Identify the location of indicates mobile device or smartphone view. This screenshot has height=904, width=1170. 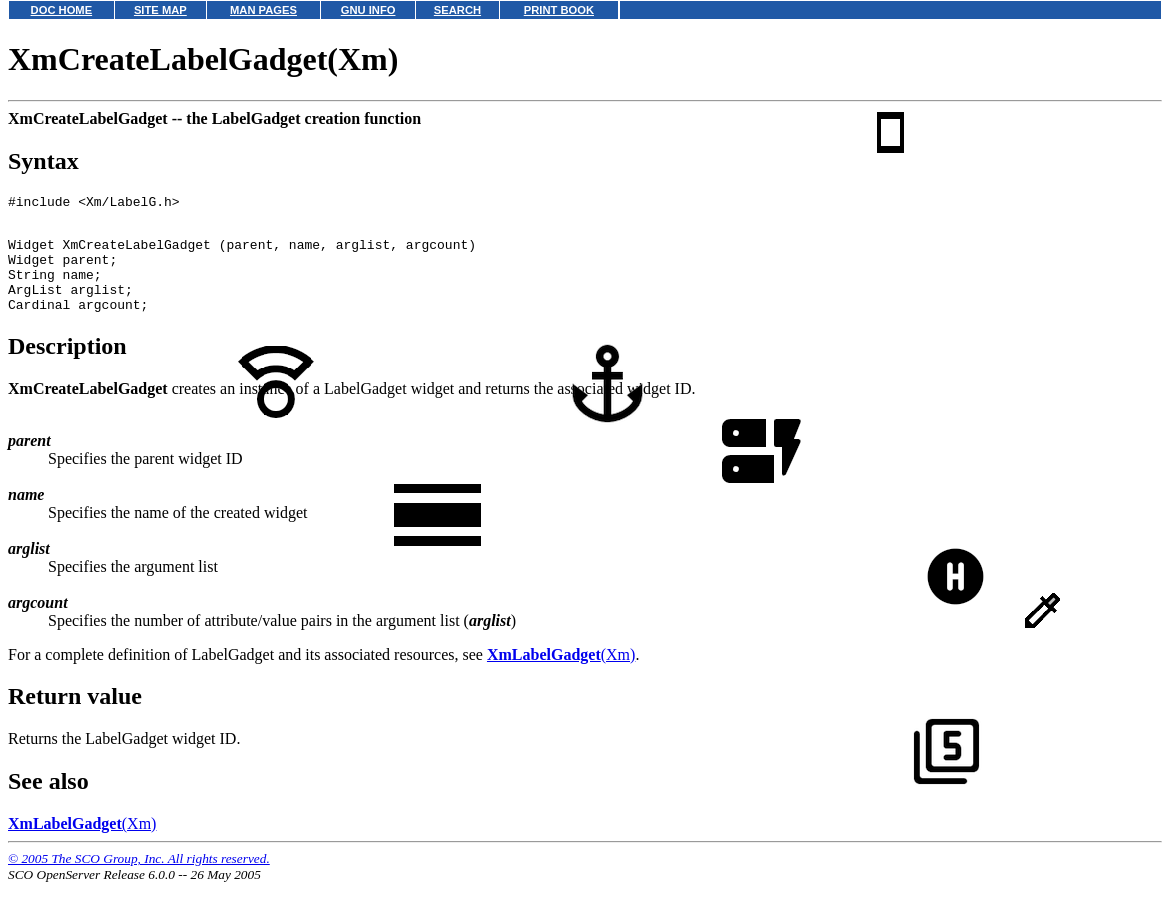
(890, 132).